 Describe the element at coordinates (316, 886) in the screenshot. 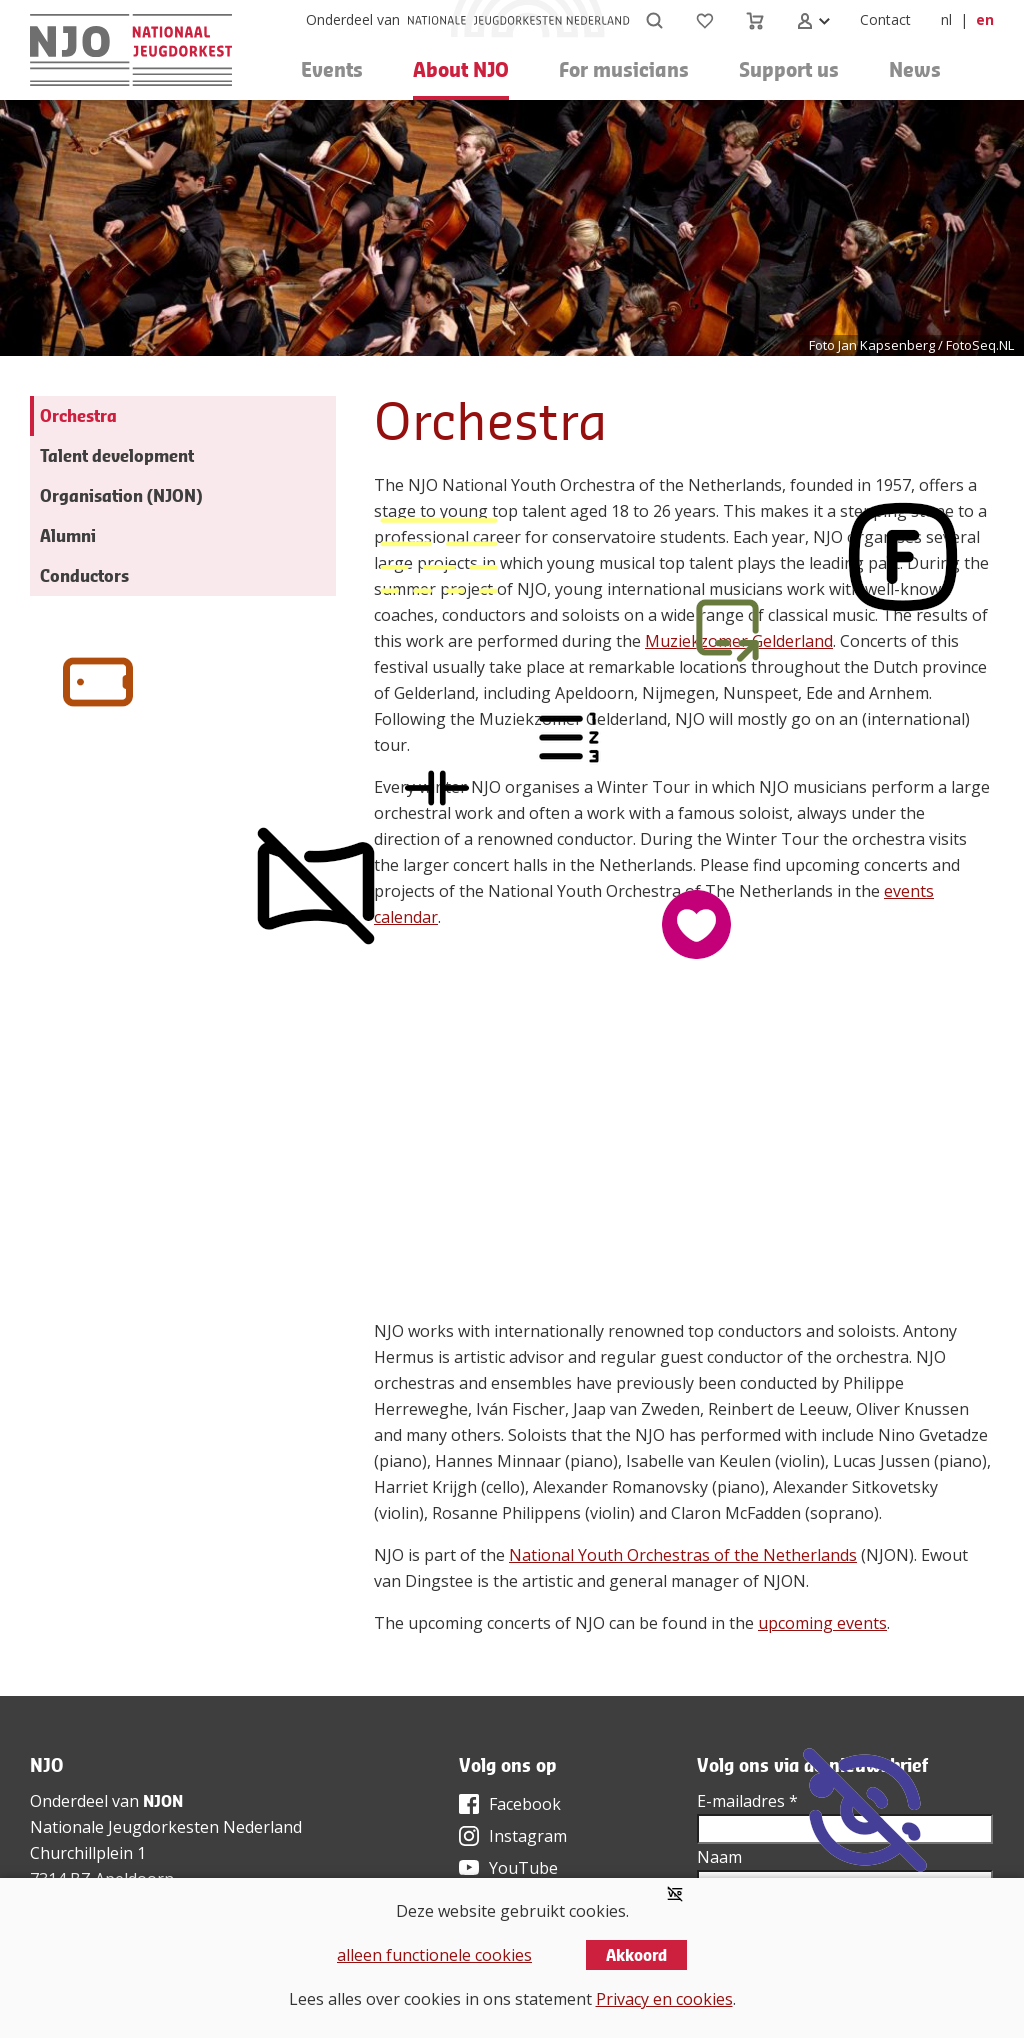

I see `disable horizontal panorama mode` at that location.